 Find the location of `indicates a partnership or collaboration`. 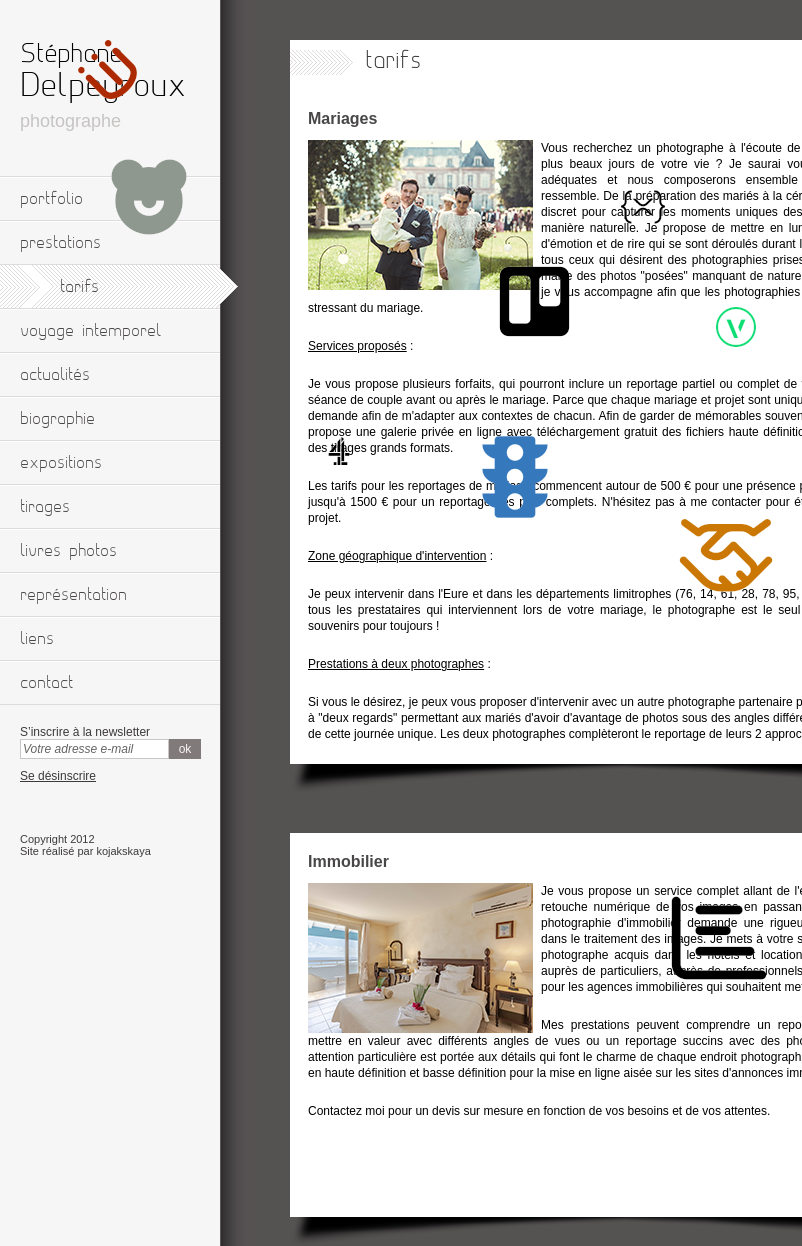

indicates a partnership or collaboration is located at coordinates (726, 554).